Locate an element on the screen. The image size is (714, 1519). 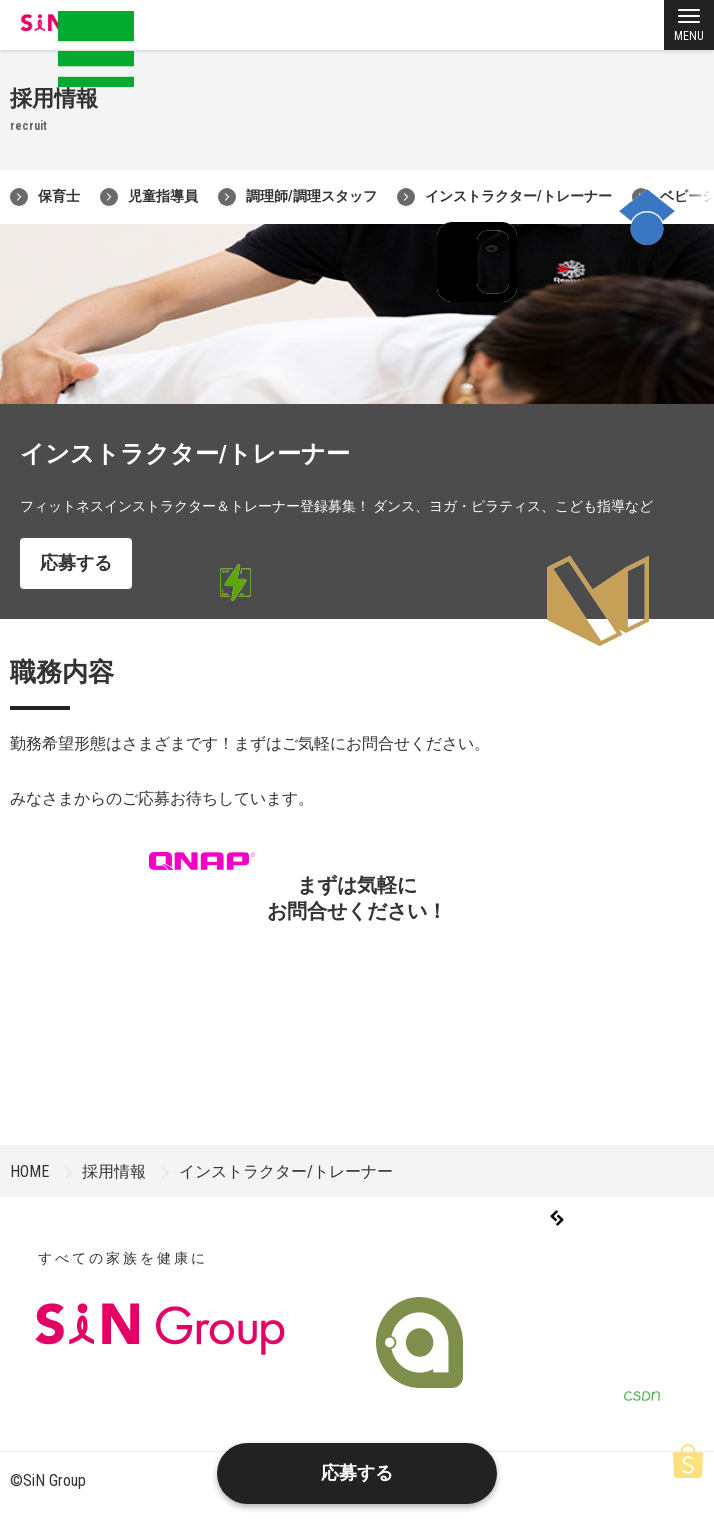
open the Shopee shopping app is located at coordinates (688, 1461).